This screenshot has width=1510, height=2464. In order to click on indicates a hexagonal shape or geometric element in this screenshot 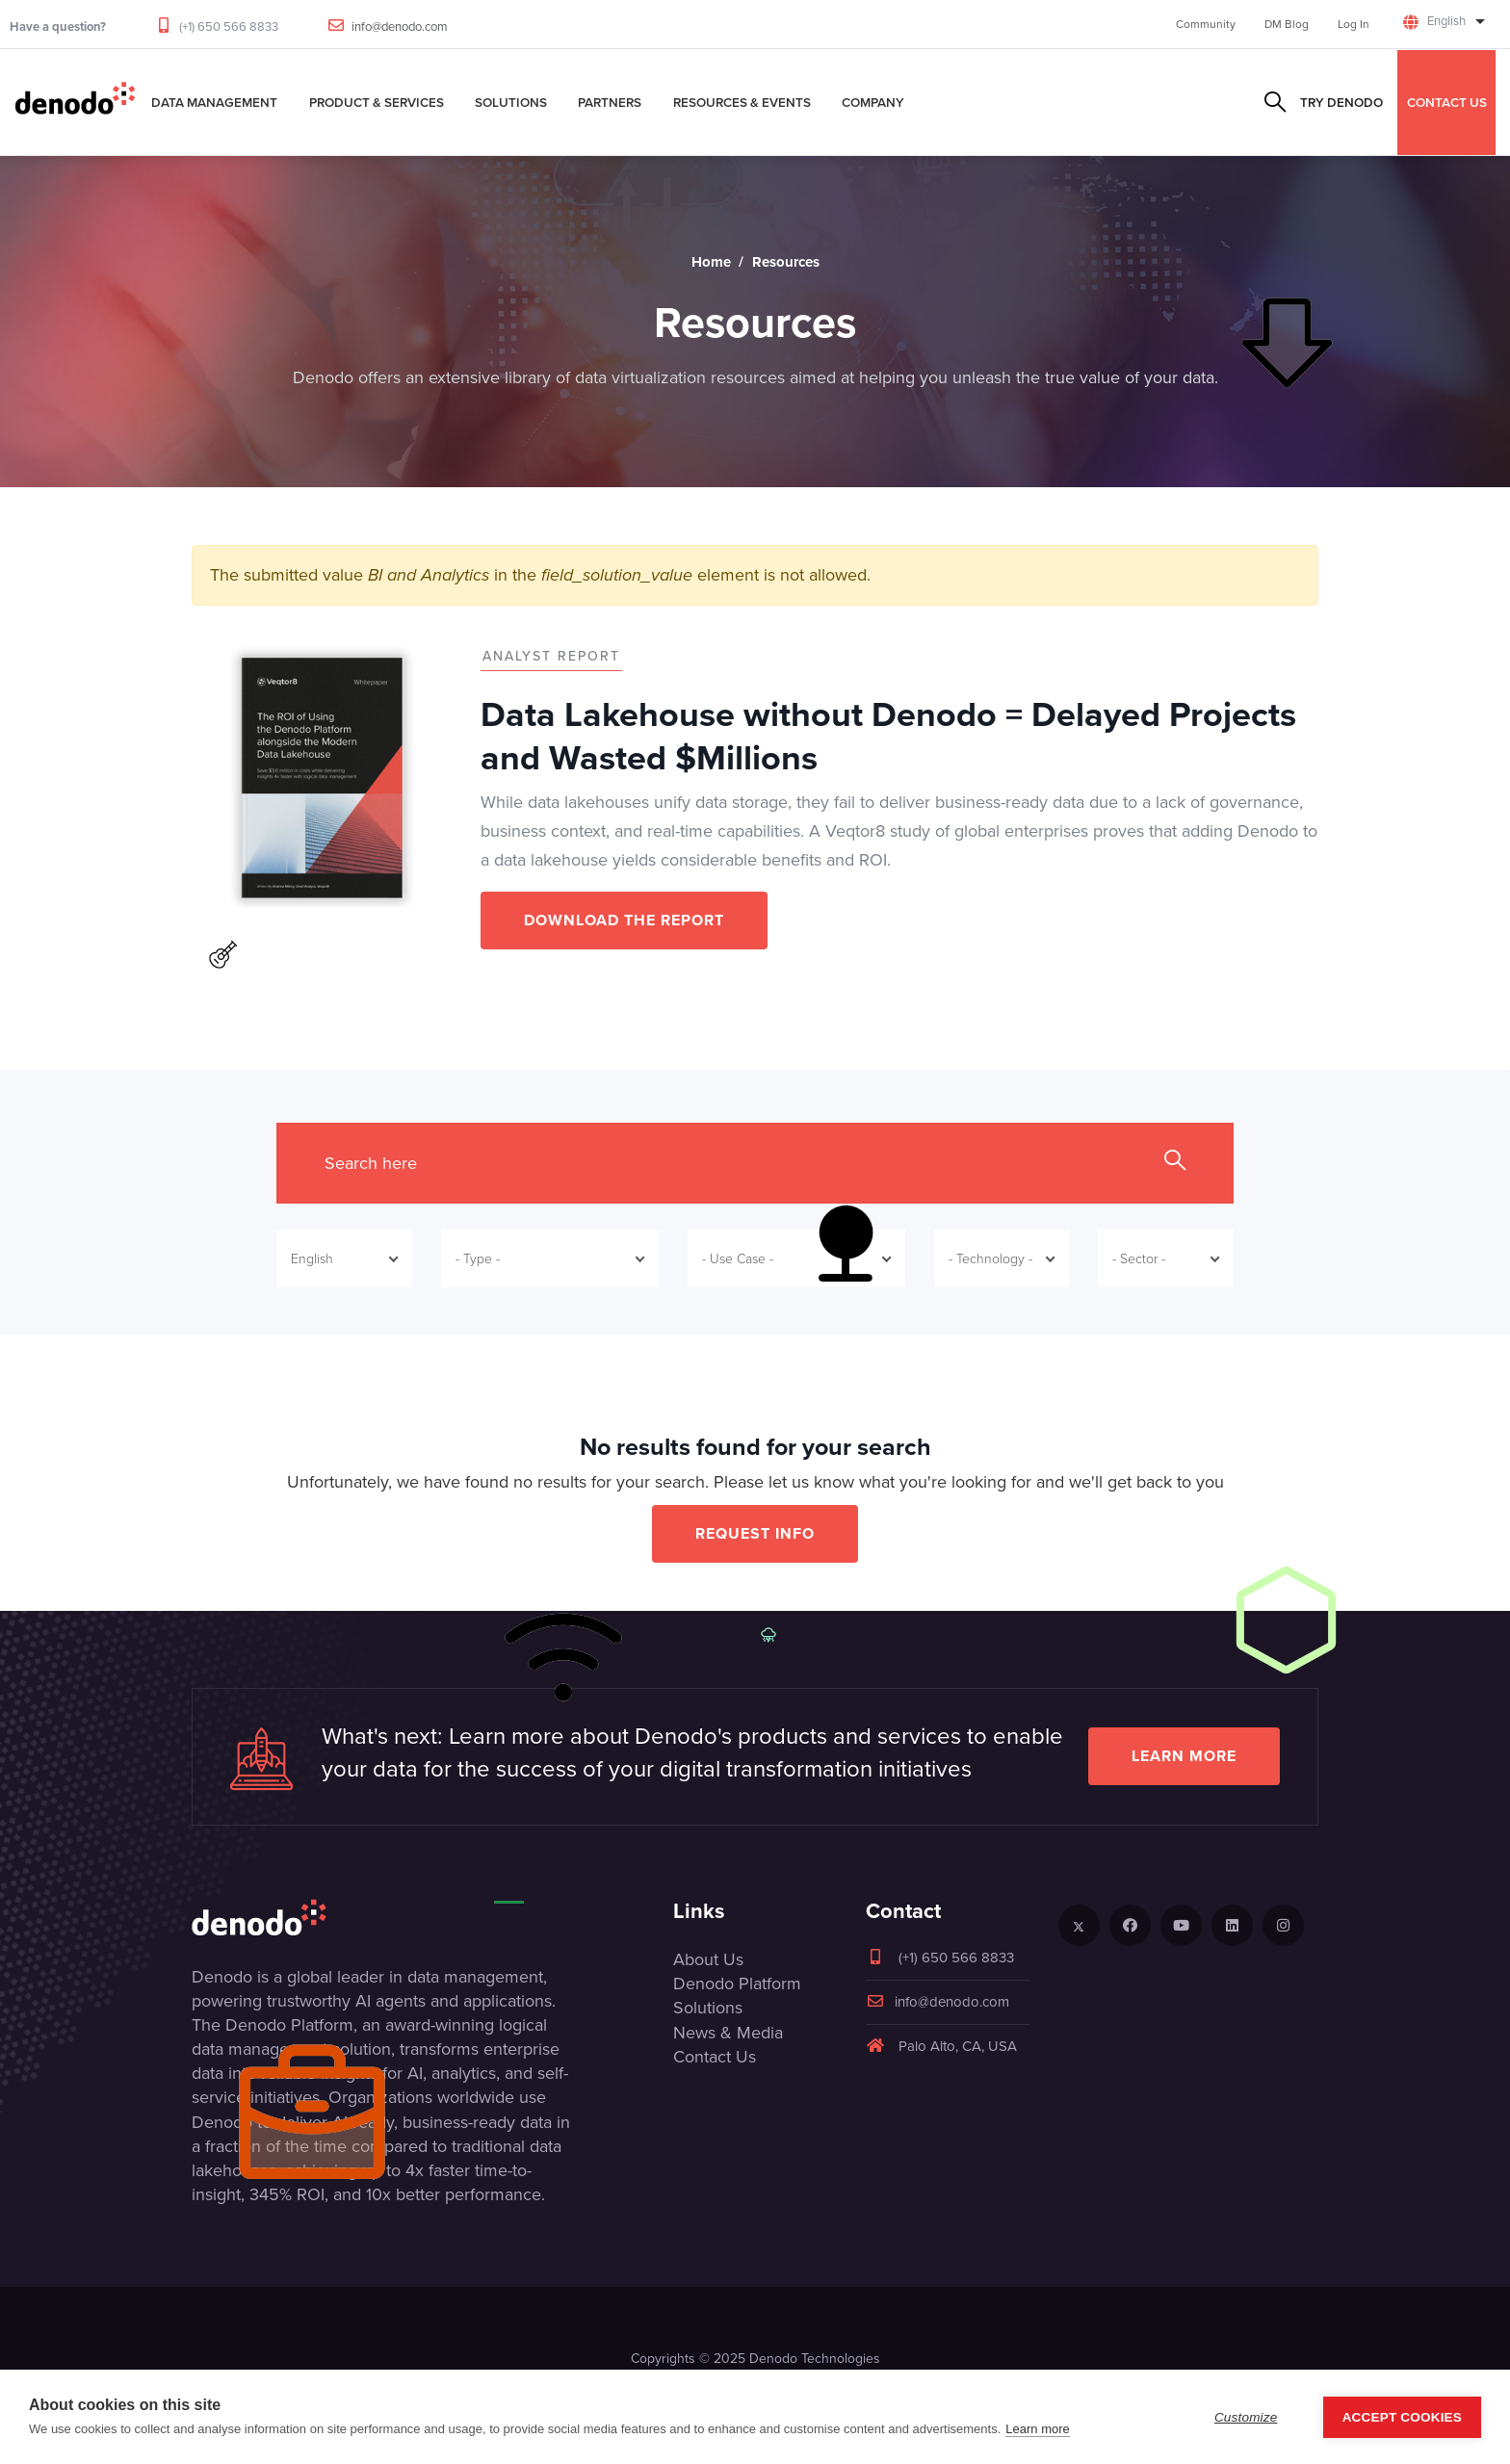, I will do `click(1286, 1620)`.